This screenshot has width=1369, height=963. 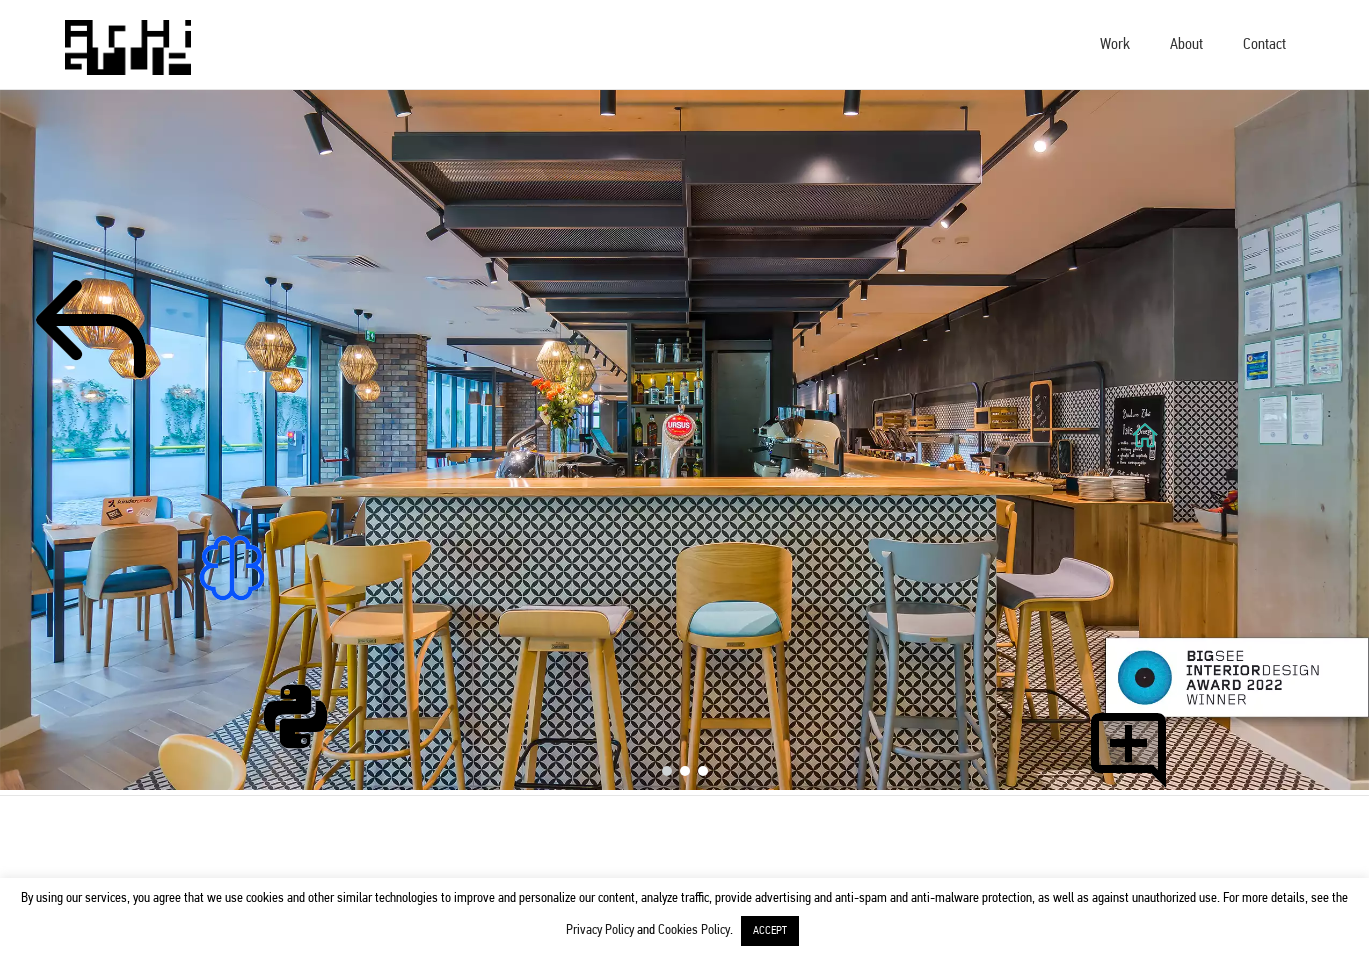 I want to click on add a new comment, so click(x=1128, y=750).